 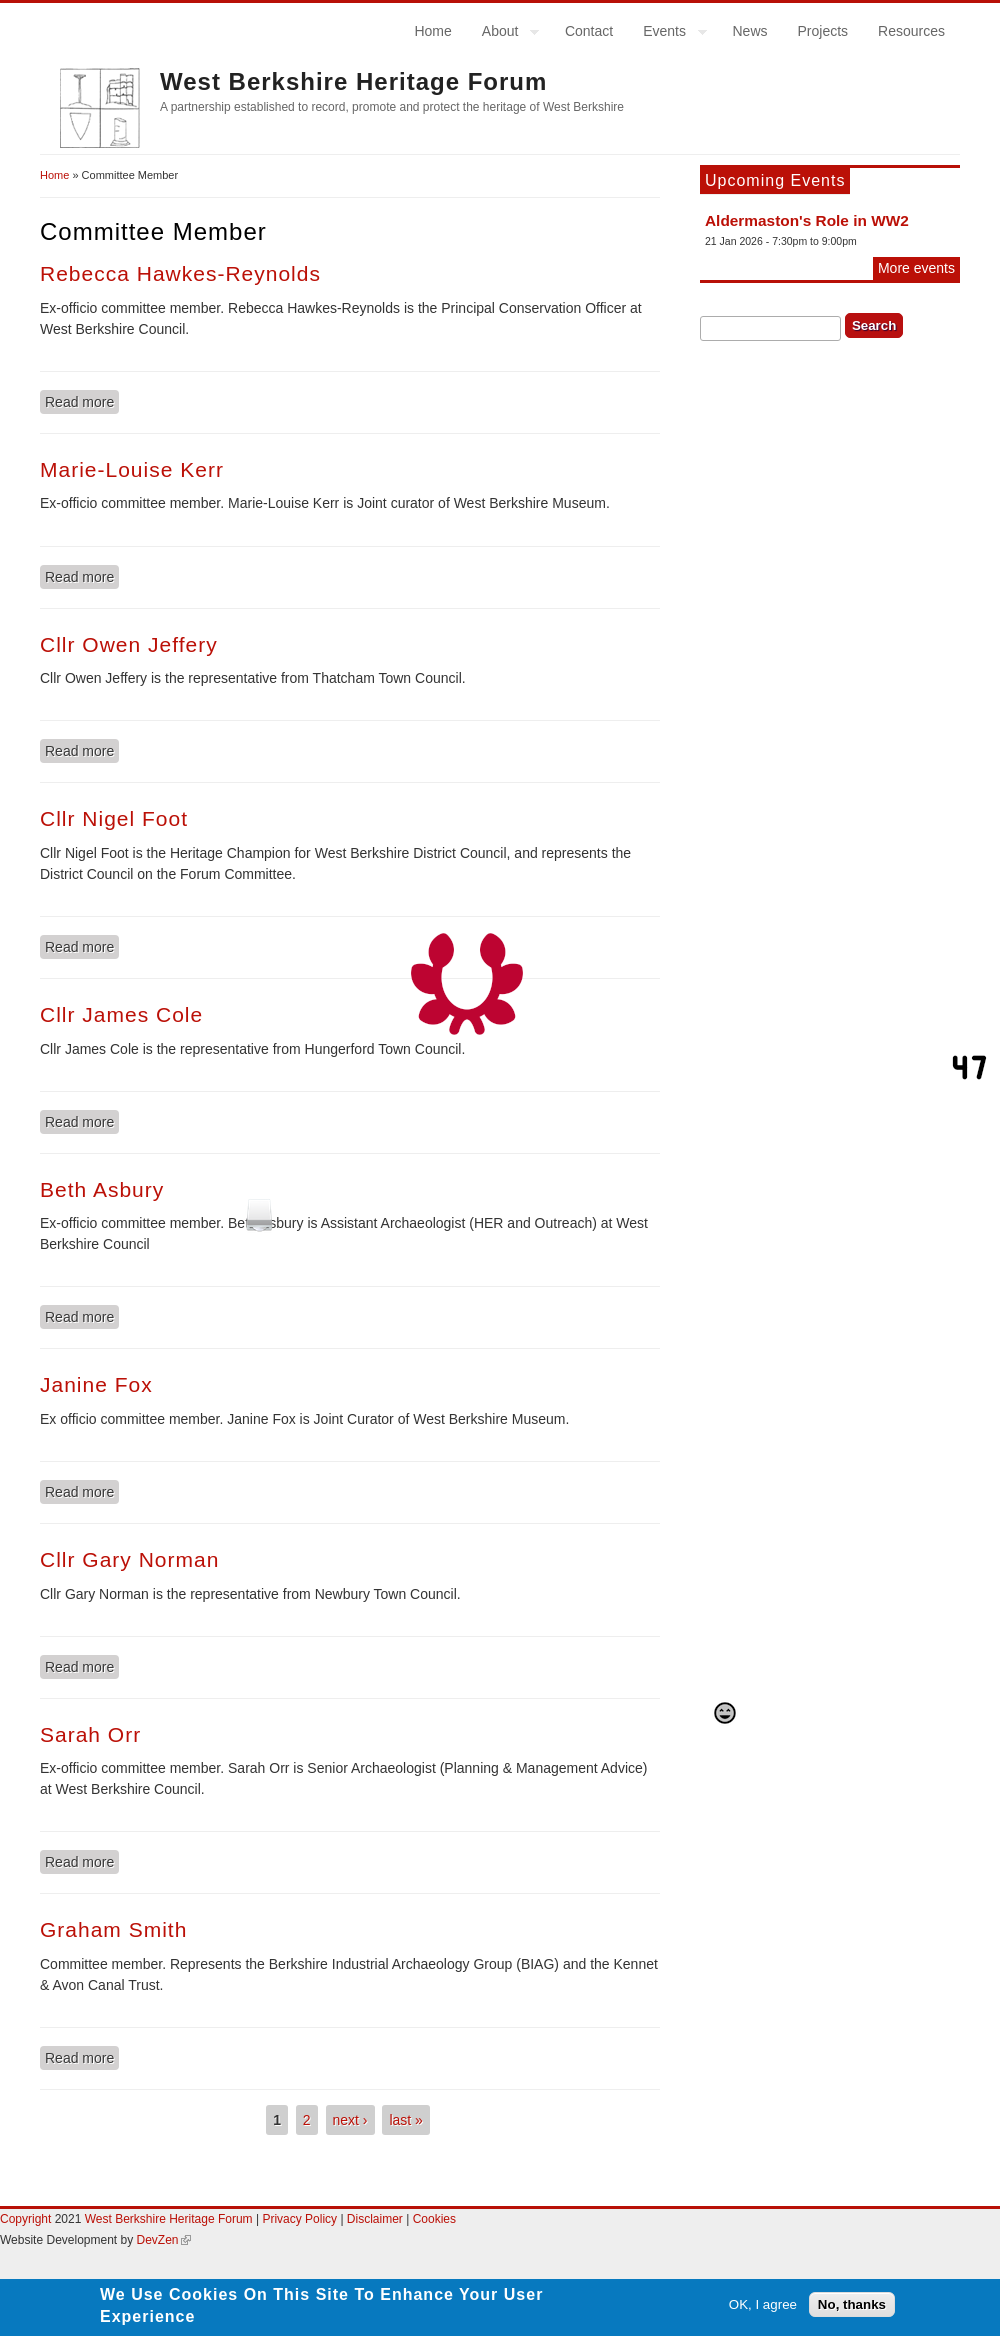 I want to click on indicates item number 47 in a list or sequence, so click(x=969, y=1067).